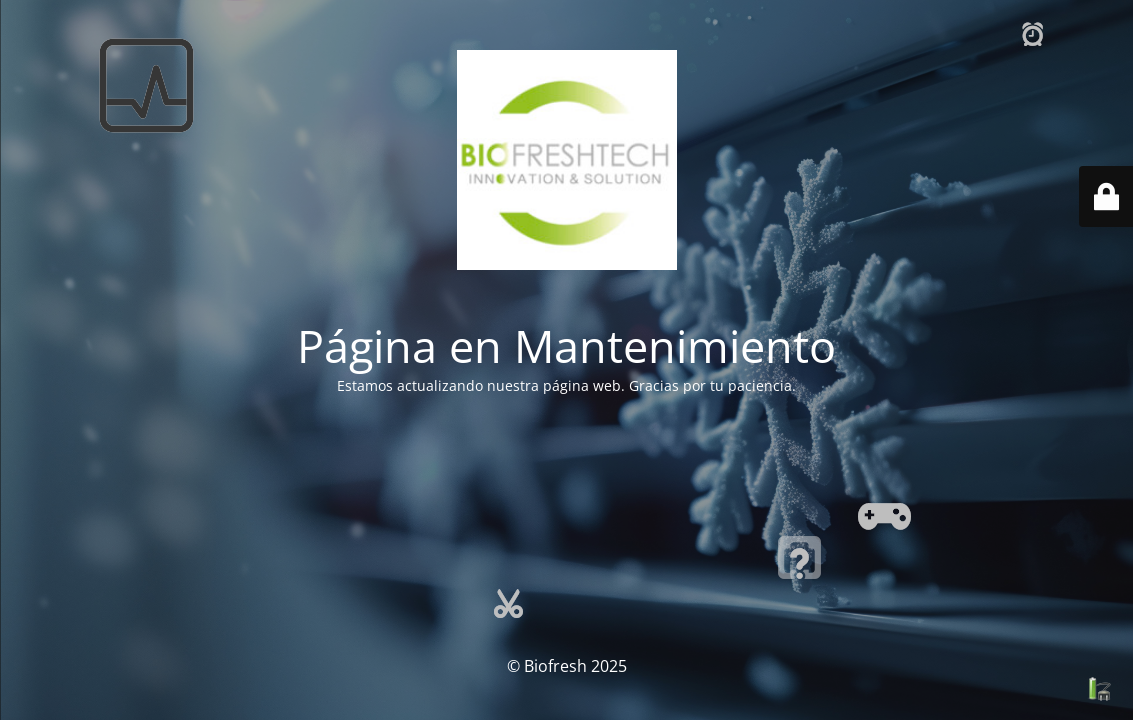 Image resolution: width=1133 pixels, height=720 pixels. I want to click on cut selected content to clipboard, so click(508, 603).